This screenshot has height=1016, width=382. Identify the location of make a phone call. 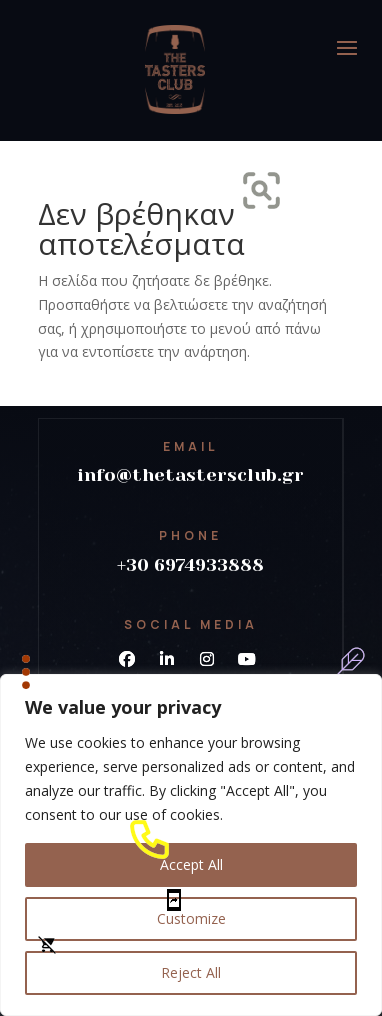
(150, 838).